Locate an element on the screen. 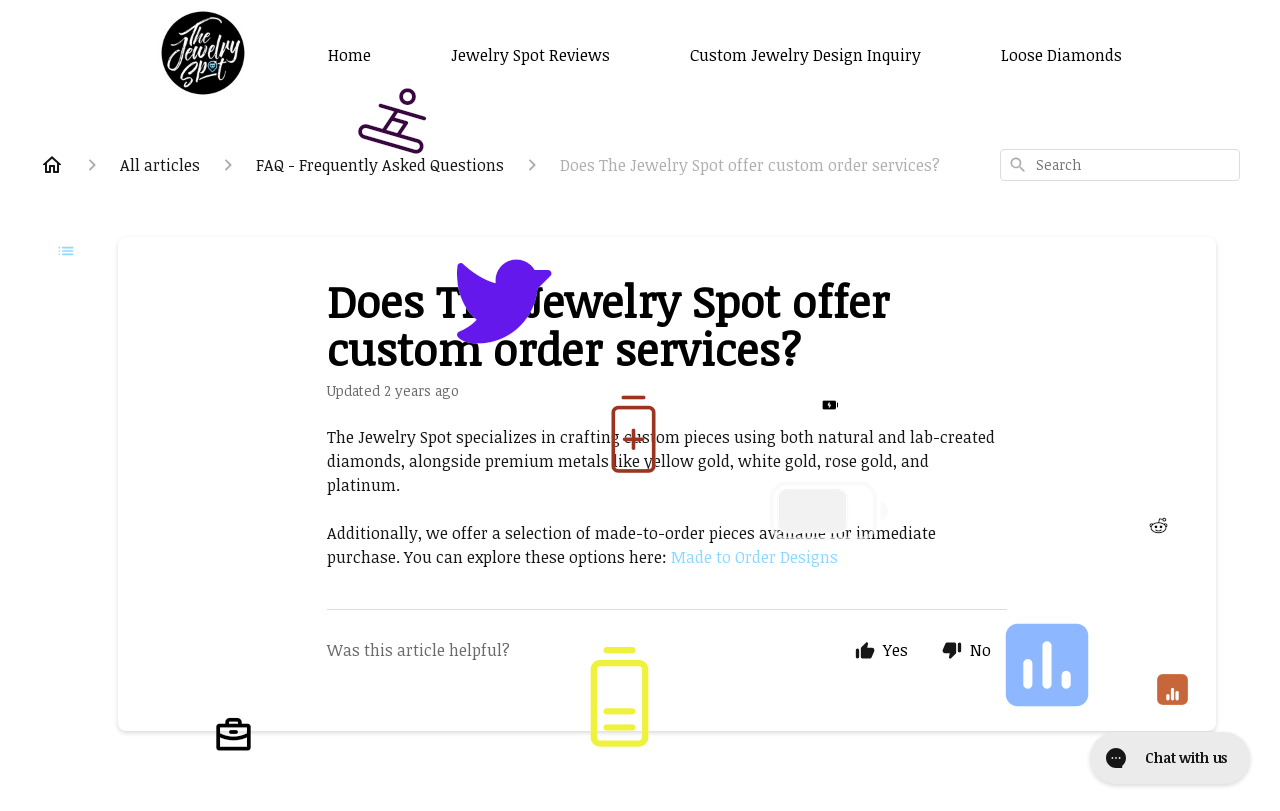  access work or business-related content is located at coordinates (233, 736).